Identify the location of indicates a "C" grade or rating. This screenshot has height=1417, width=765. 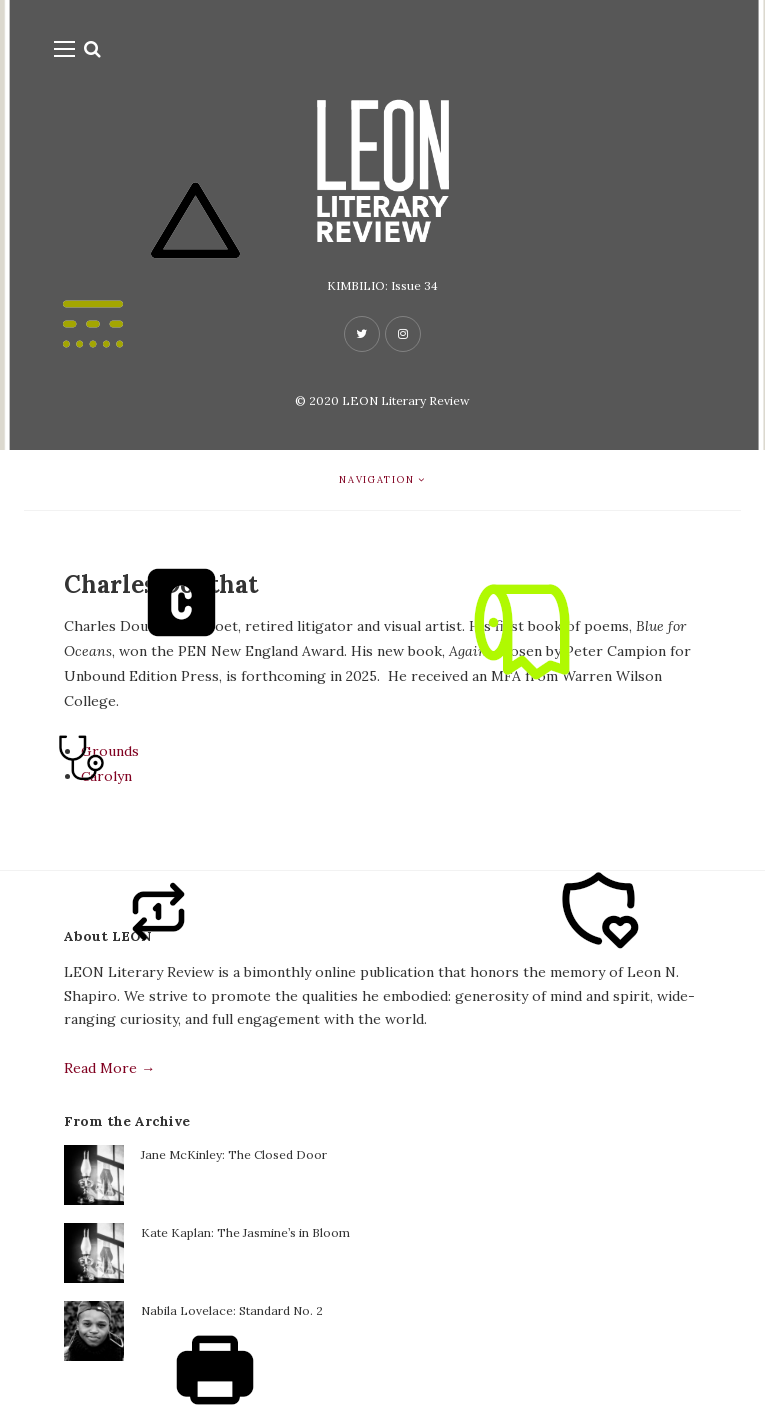
(181, 602).